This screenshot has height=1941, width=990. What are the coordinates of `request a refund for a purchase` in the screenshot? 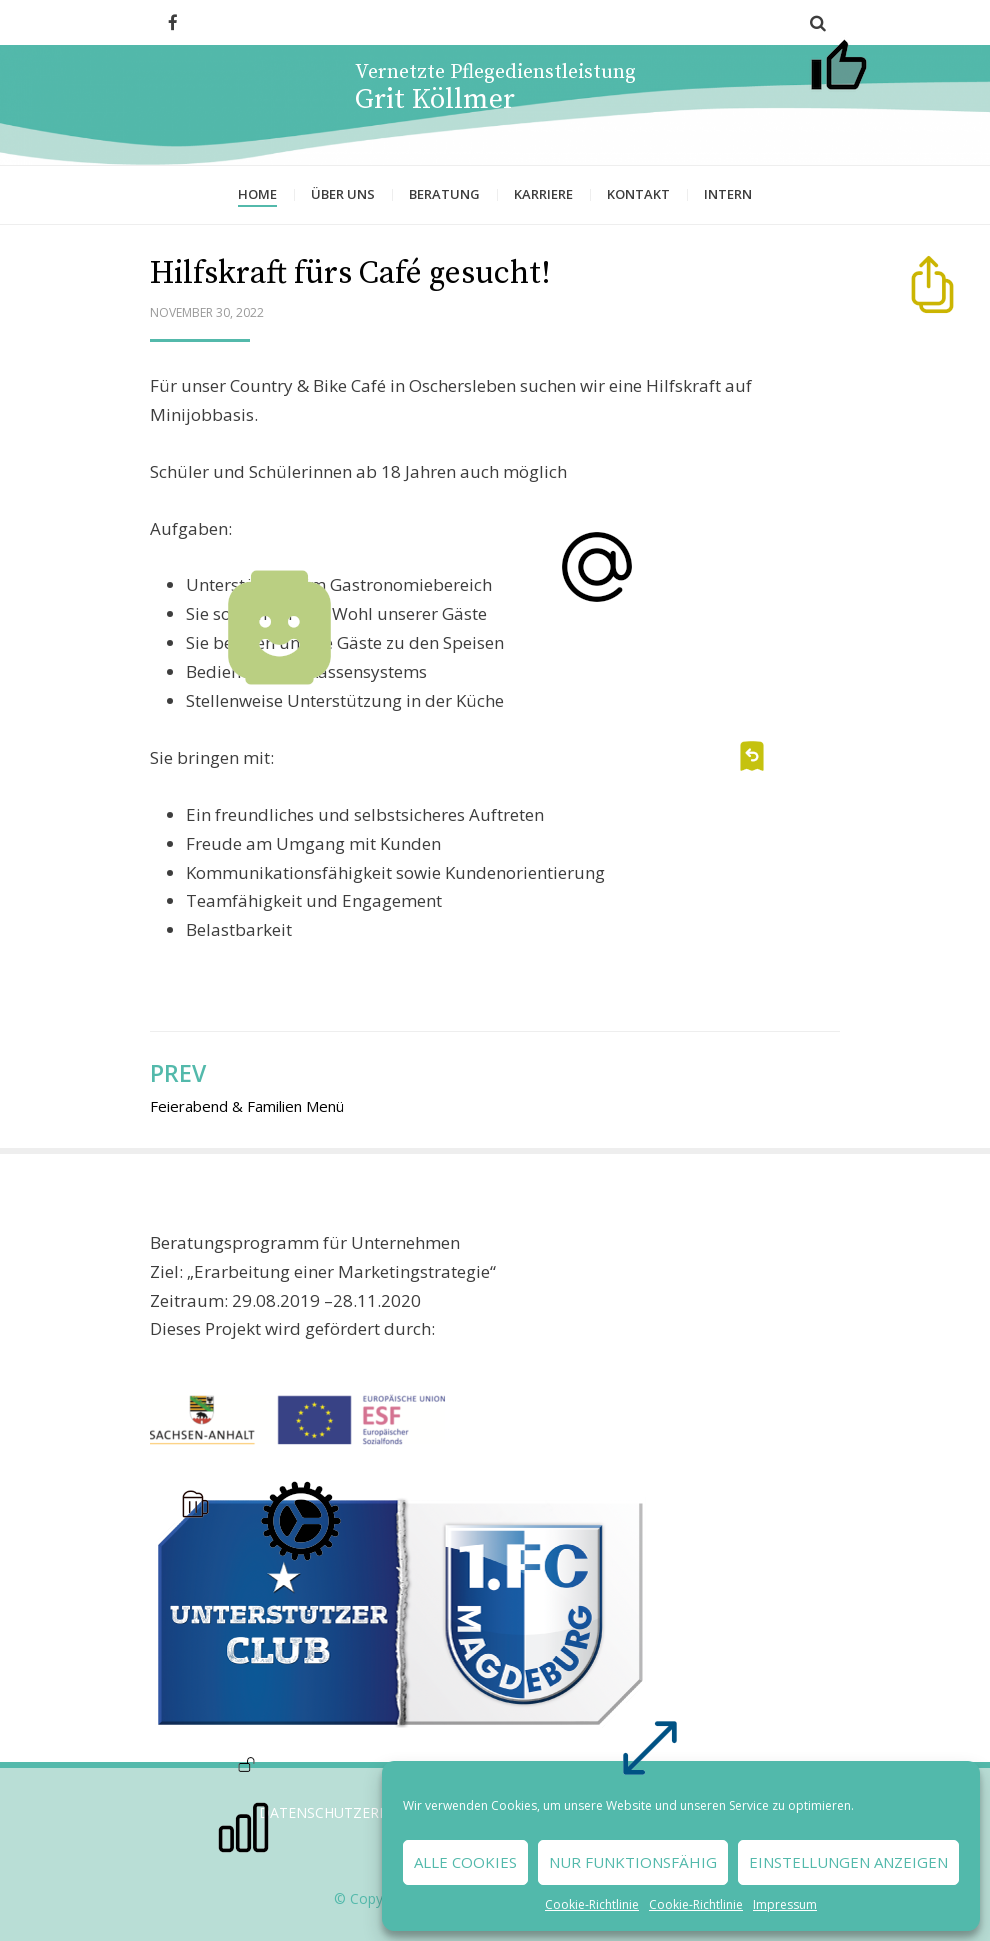 It's located at (752, 756).